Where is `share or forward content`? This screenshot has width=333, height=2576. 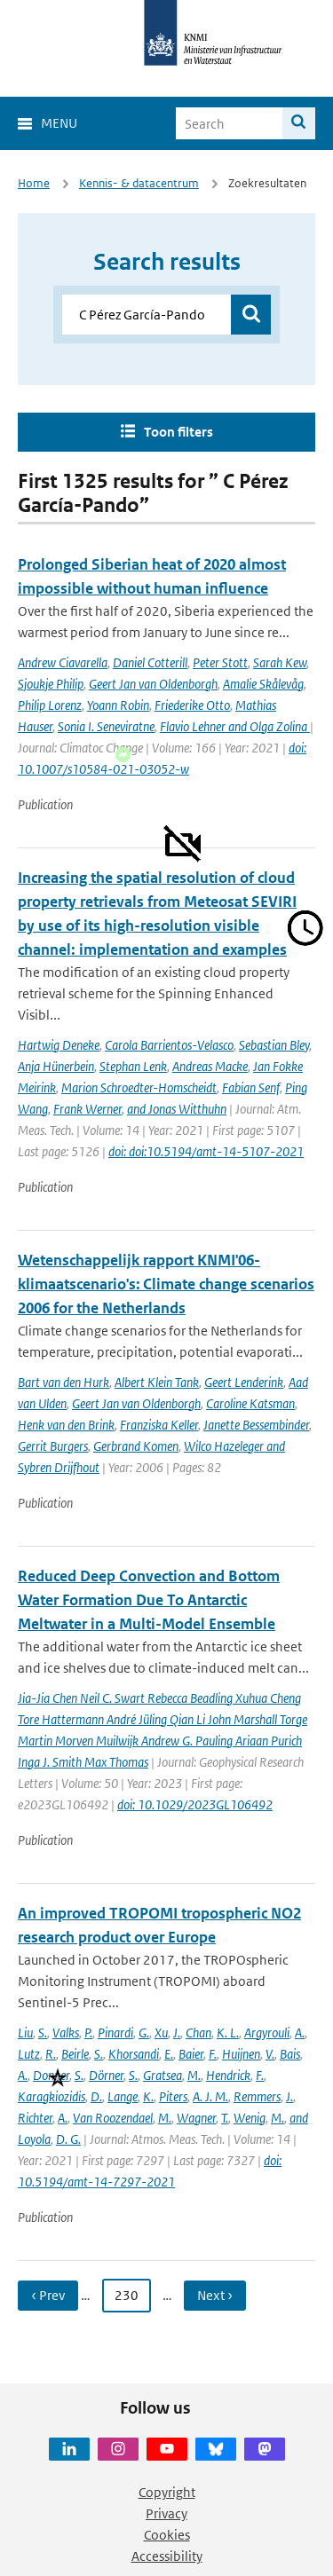 share or forward content is located at coordinates (123, 754).